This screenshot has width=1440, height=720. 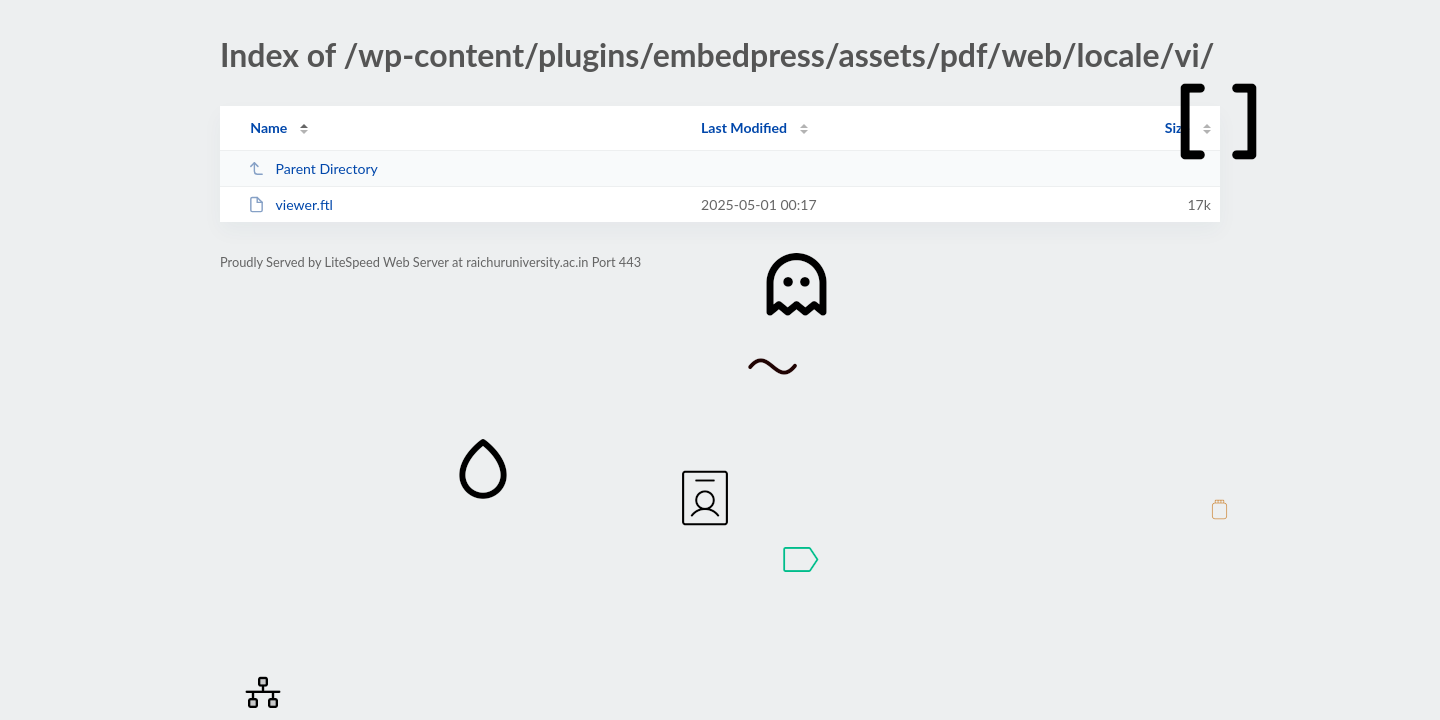 What do you see at coordinates (1218, 121) in the screenshot?
I see `insert code or code block` at bounding box center [1218, 121].